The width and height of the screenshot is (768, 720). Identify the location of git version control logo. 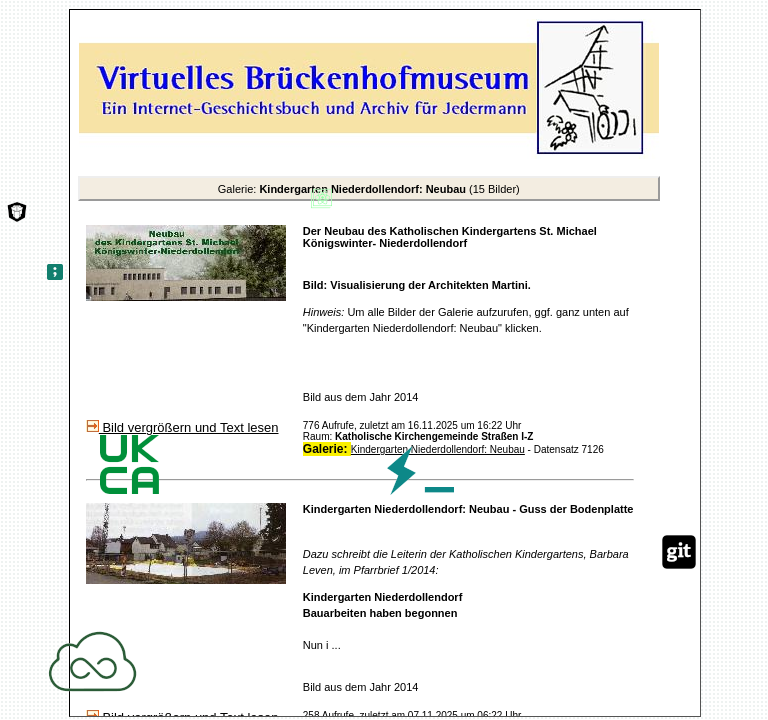
(679, 552).